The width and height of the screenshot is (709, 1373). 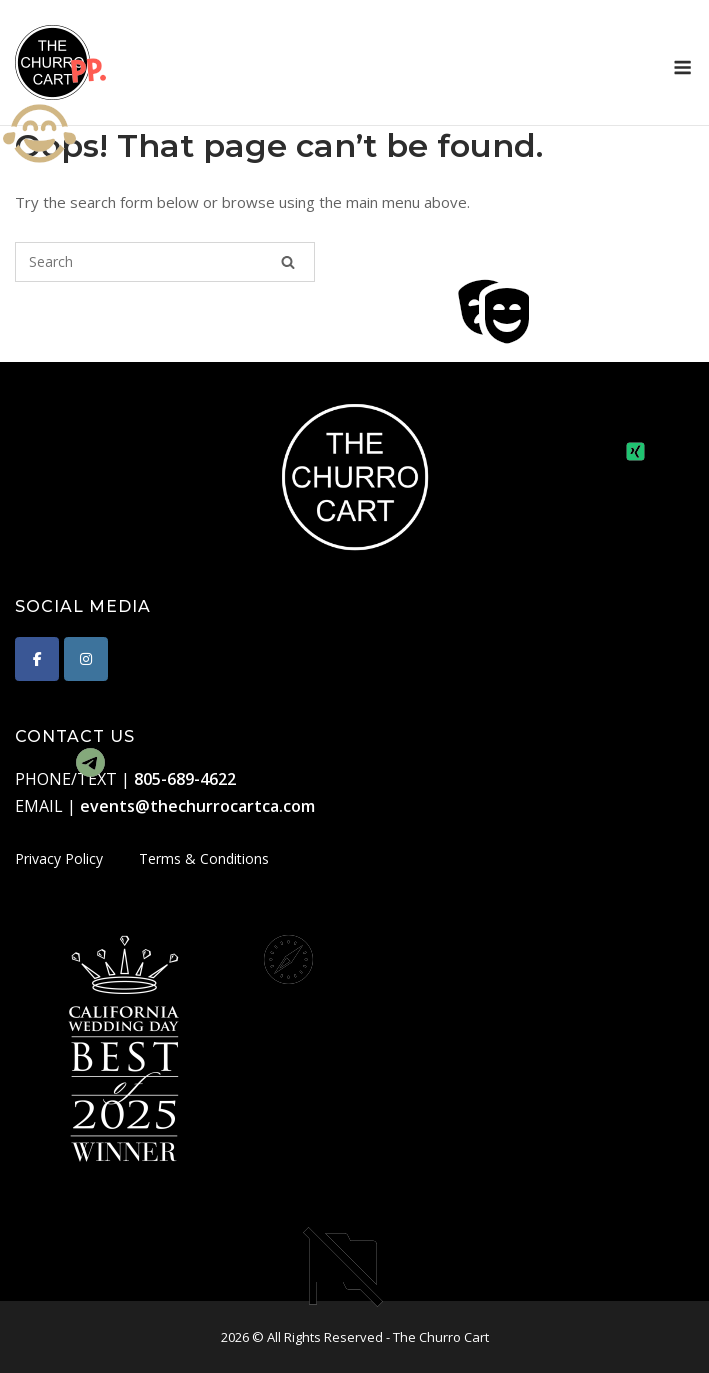 I want to click on open Safari web browser, so click(x=288, y=959).